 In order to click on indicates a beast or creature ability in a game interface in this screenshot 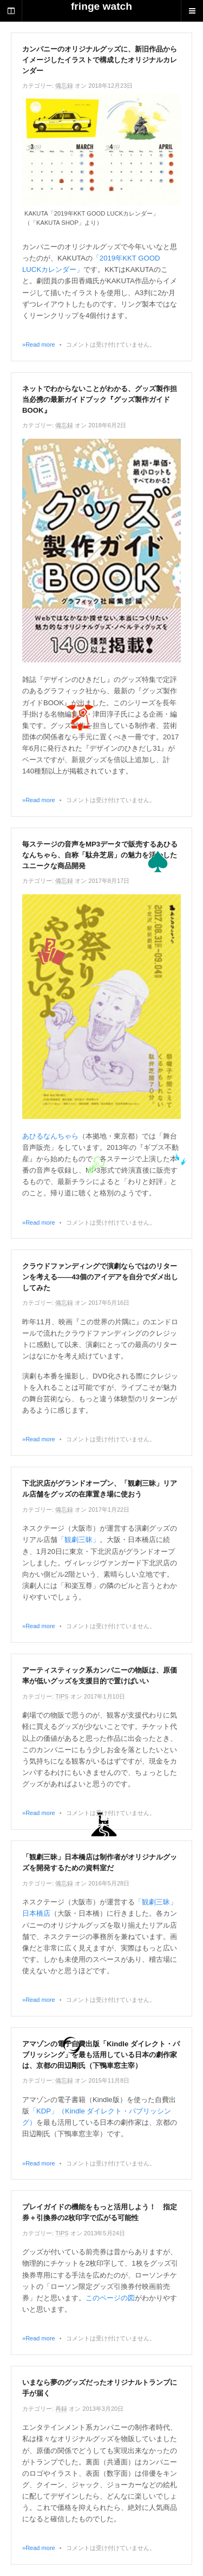, I will do `click(71, 2045)`.